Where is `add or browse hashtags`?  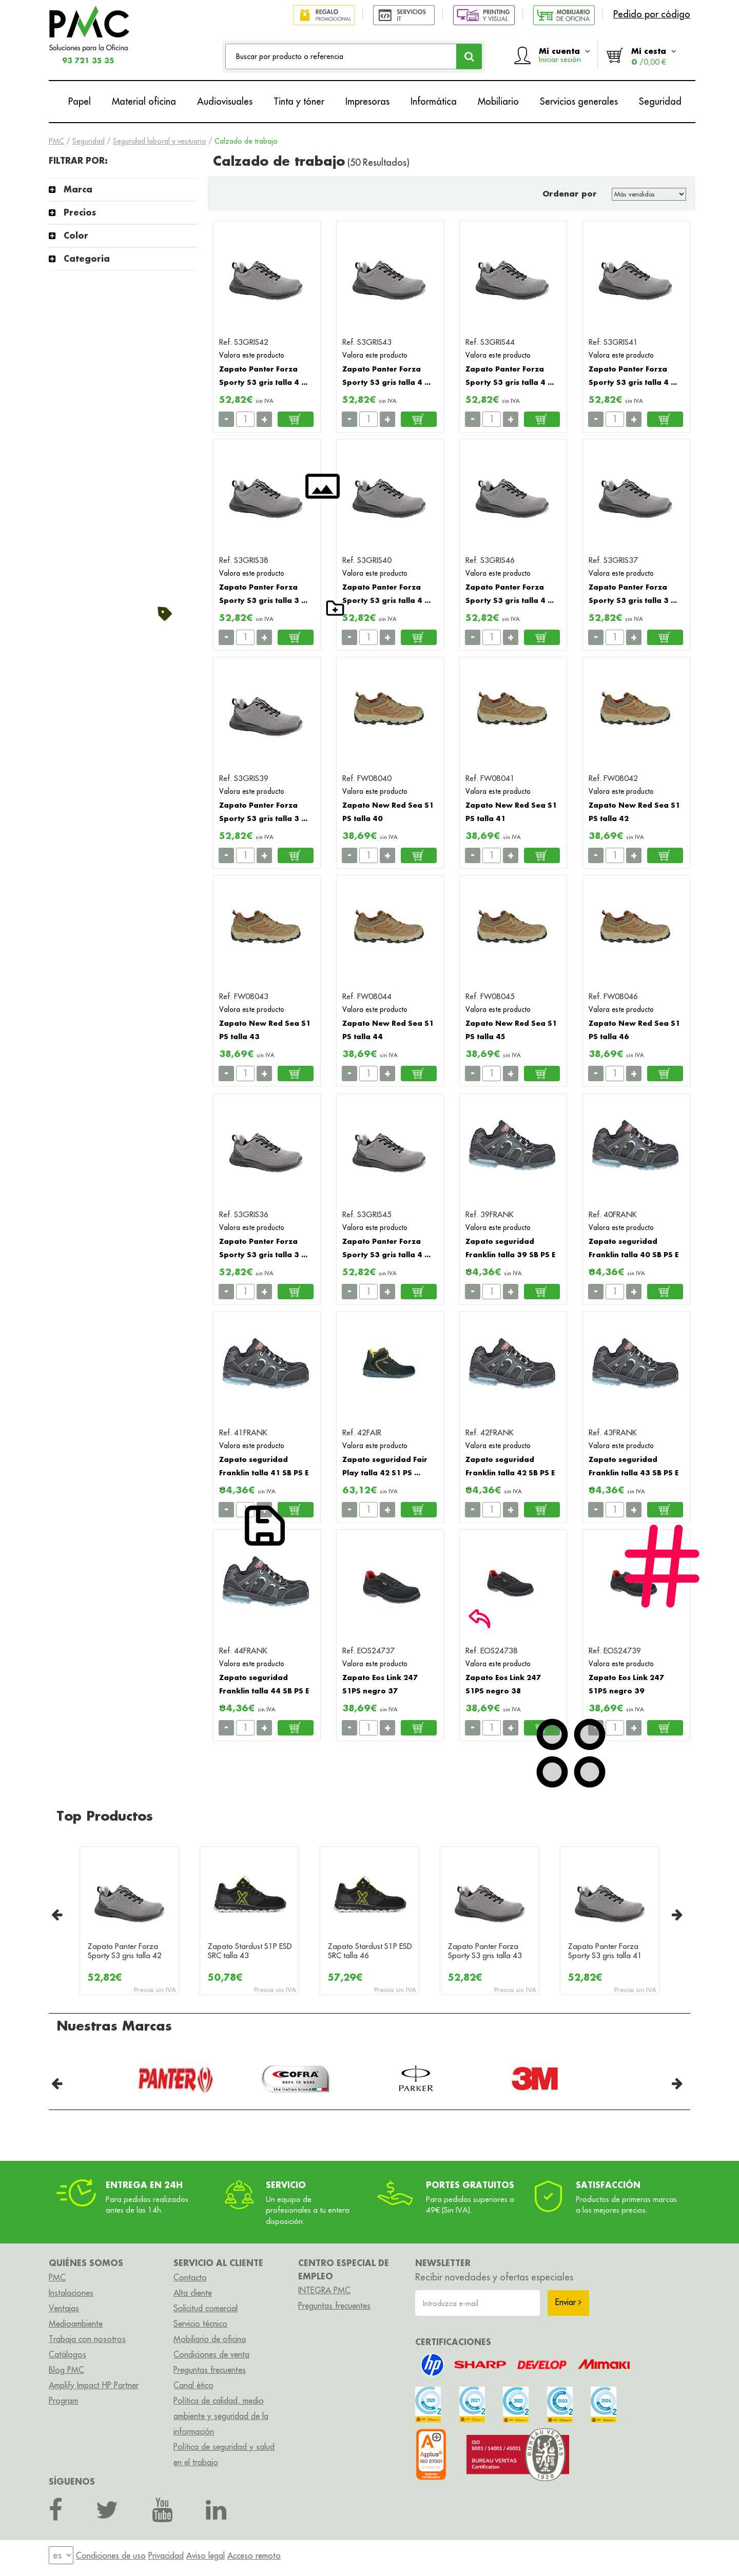
add or browse hashtags is located at coordinates (662, 1566).